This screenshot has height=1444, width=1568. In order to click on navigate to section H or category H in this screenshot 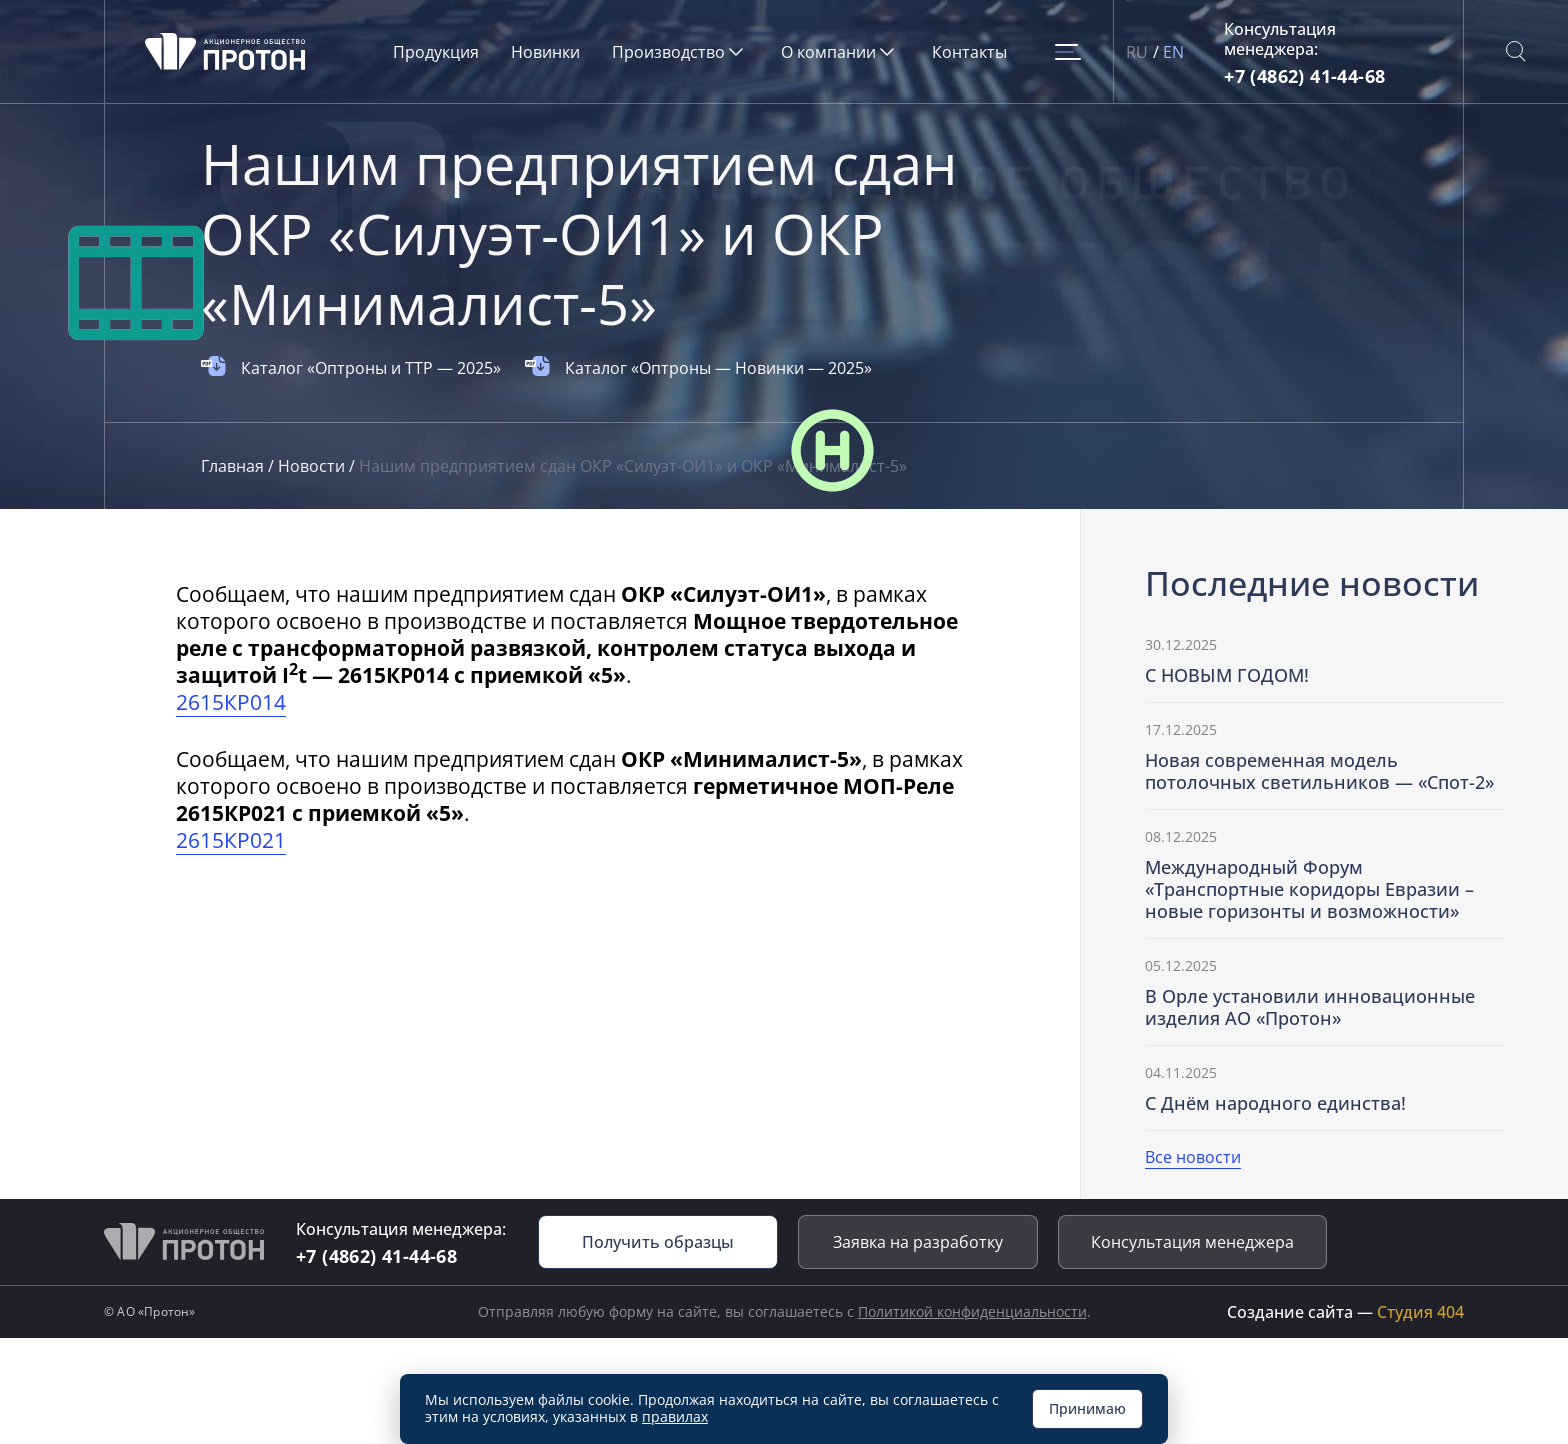, I will do `click(832, 450)`.